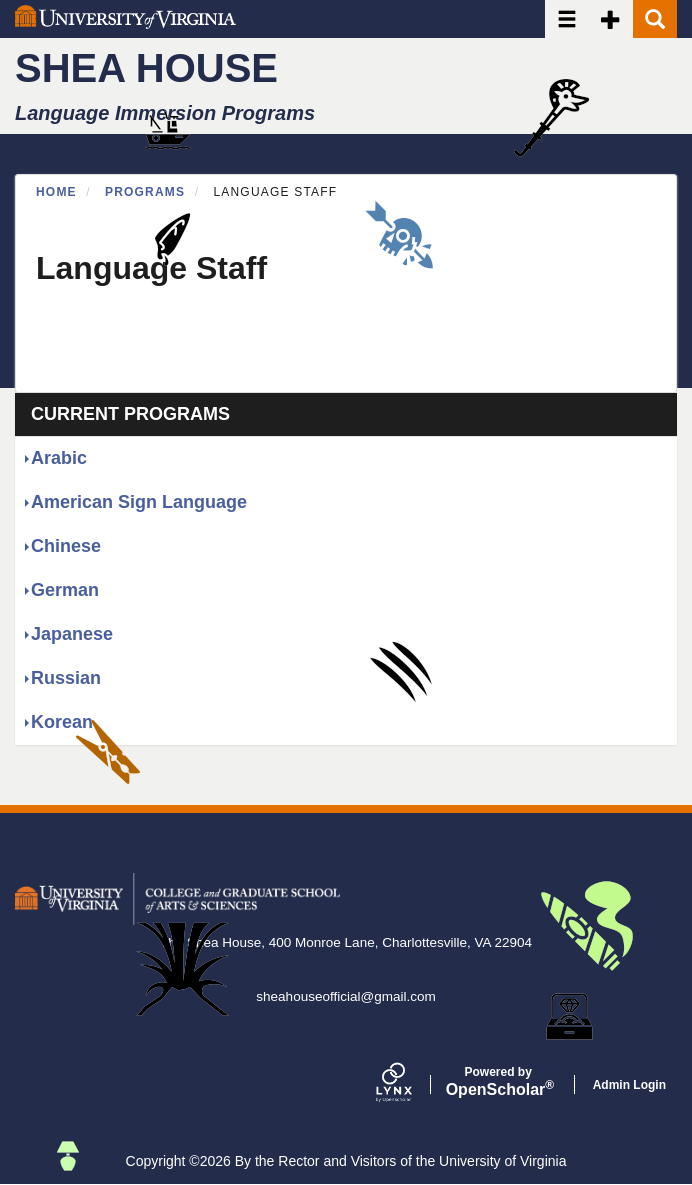  I want to click on pin or clip an item for later reference, so click(108, 752).